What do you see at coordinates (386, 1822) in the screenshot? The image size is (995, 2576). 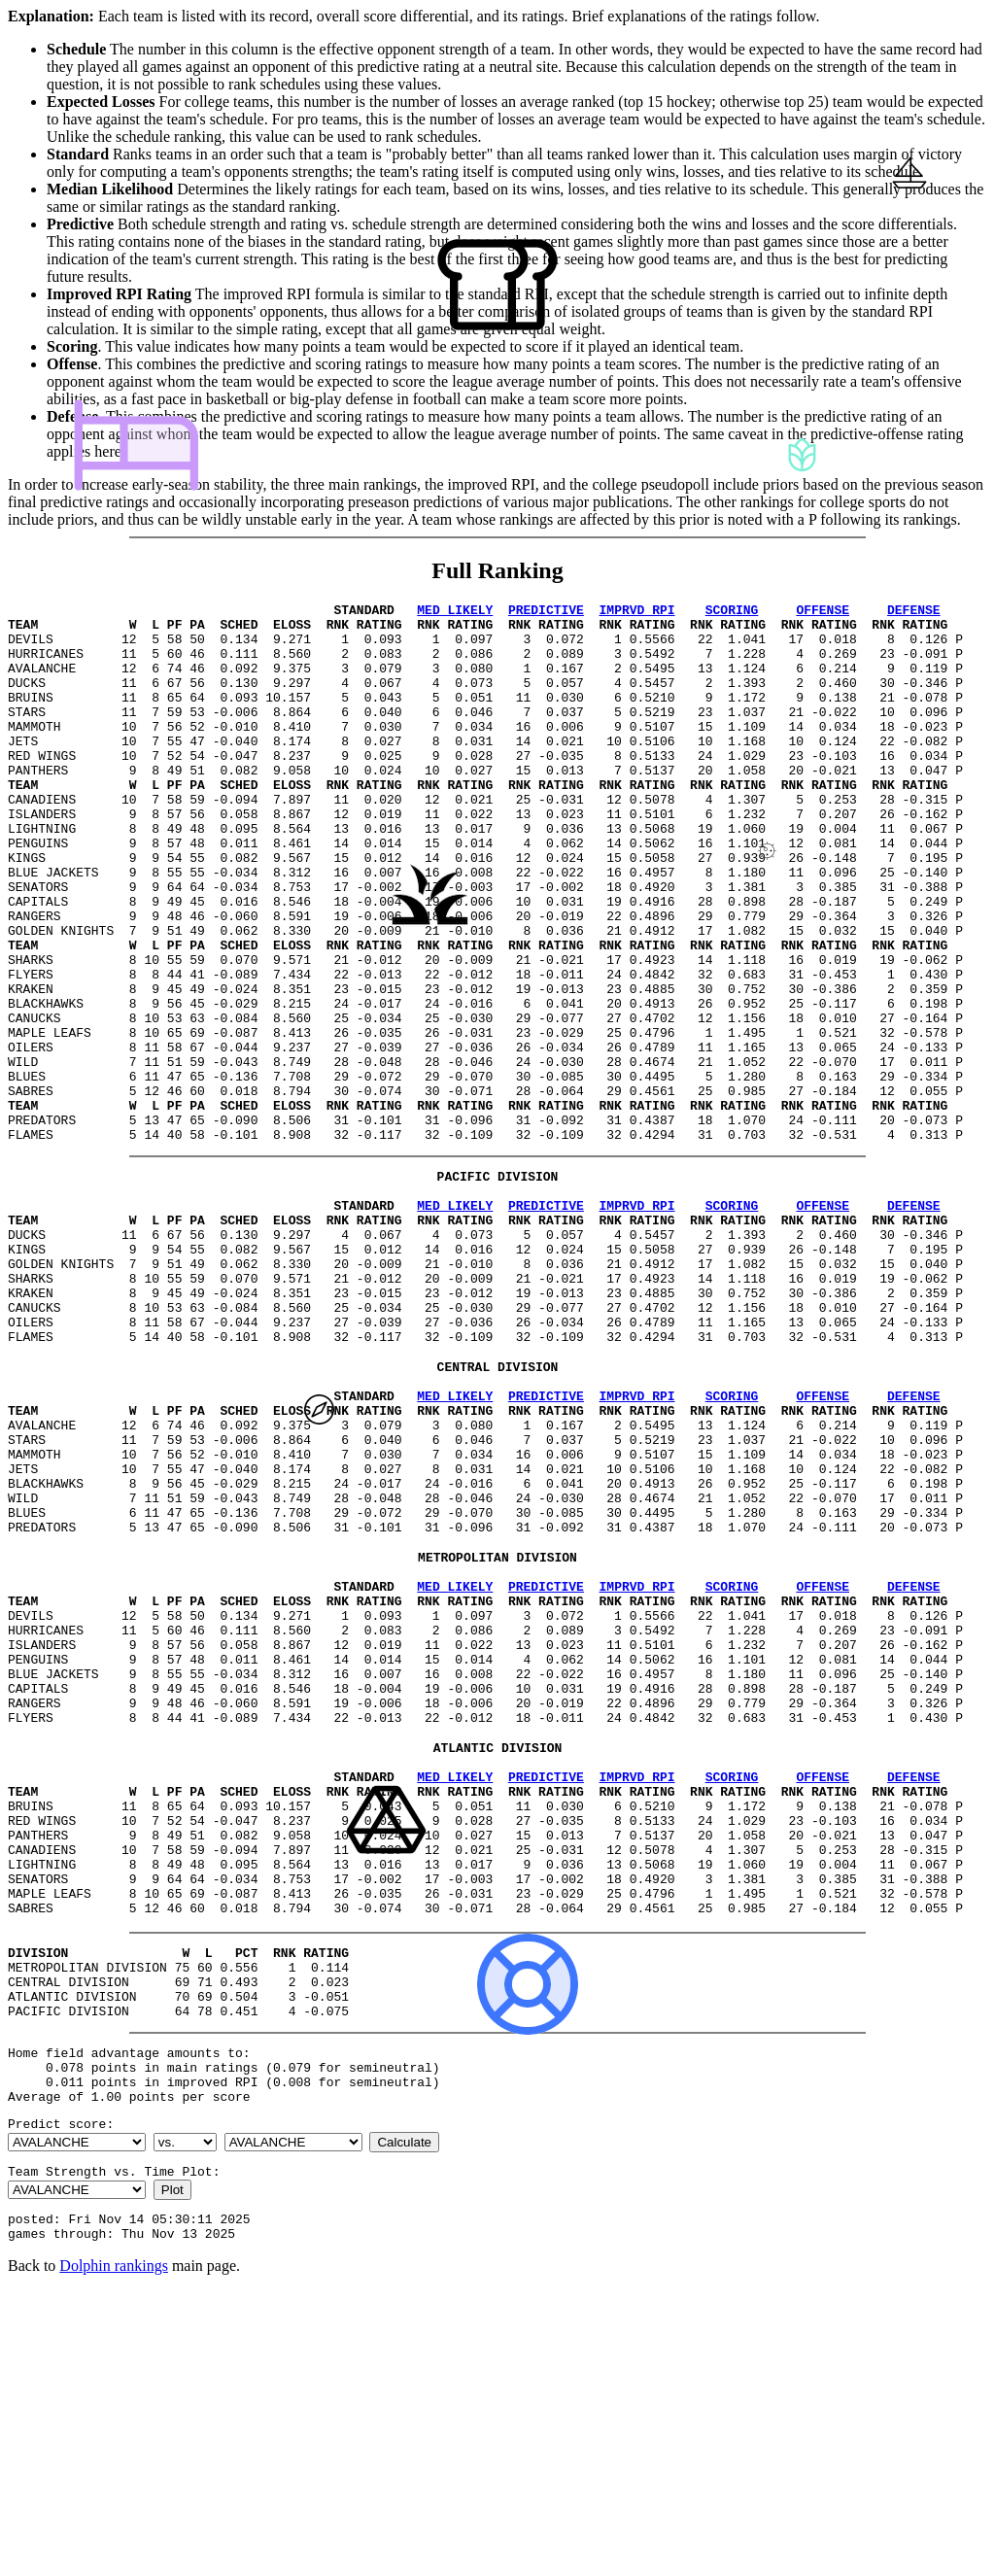 I see `open Google Drive` at bounding box center [386, 1822].